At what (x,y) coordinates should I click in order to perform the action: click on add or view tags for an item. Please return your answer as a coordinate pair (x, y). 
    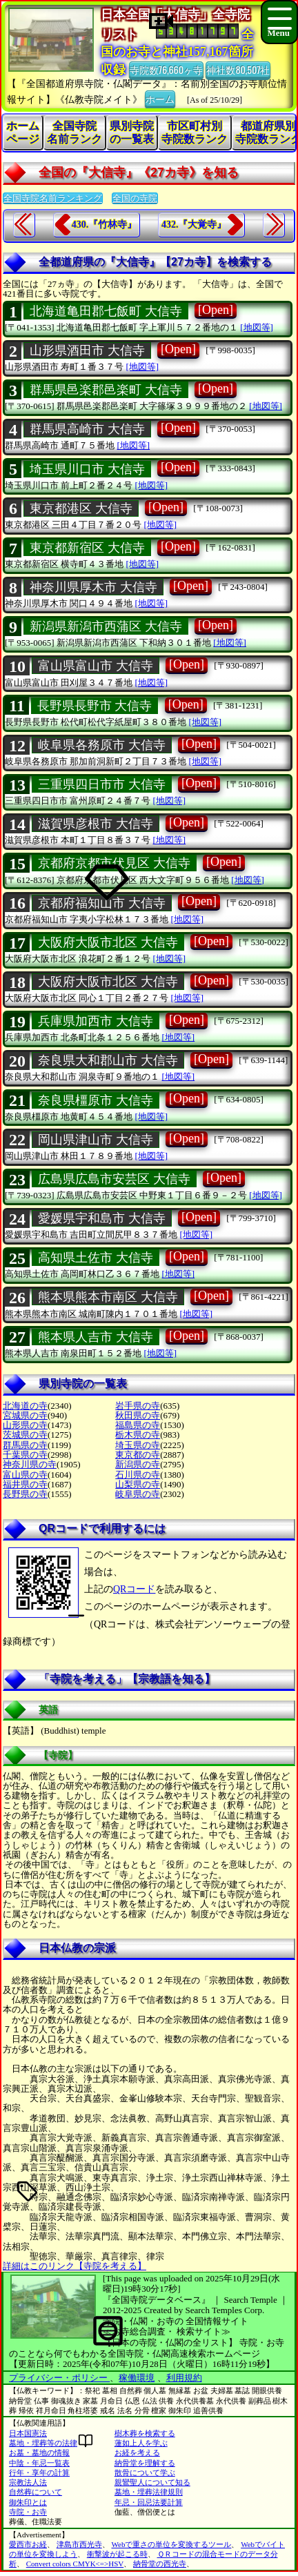
    Looking at the image, I should click on (27, 2191).